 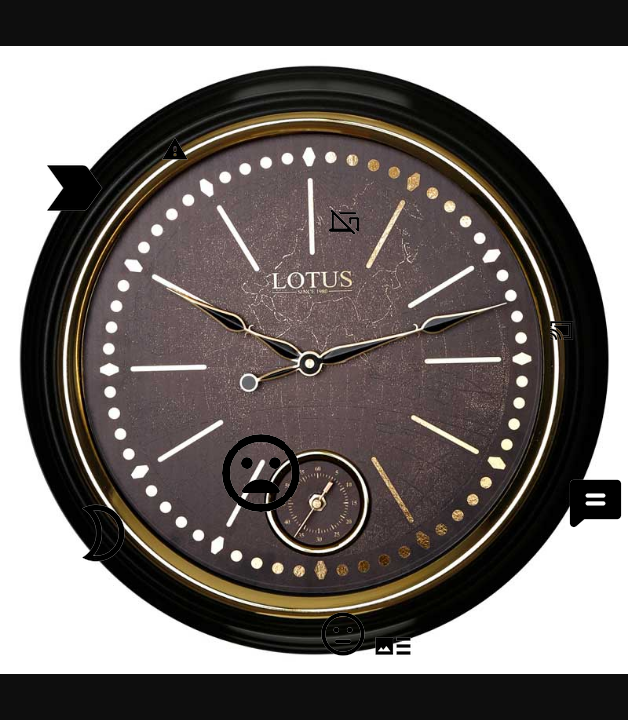 I want to click on indicates active casting connection to a display, so click(x=561, y=330).